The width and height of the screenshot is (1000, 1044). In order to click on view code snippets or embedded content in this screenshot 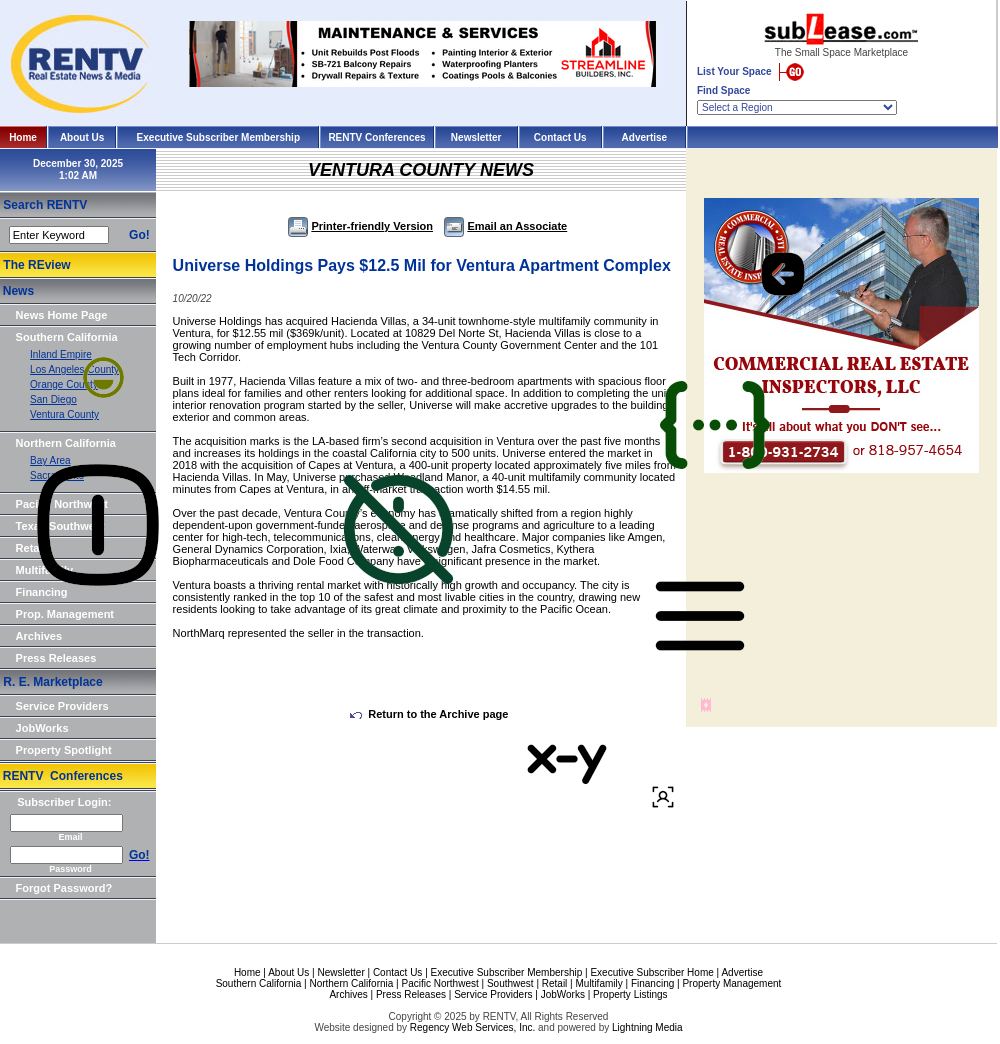, I will do `click(715, 425)`.